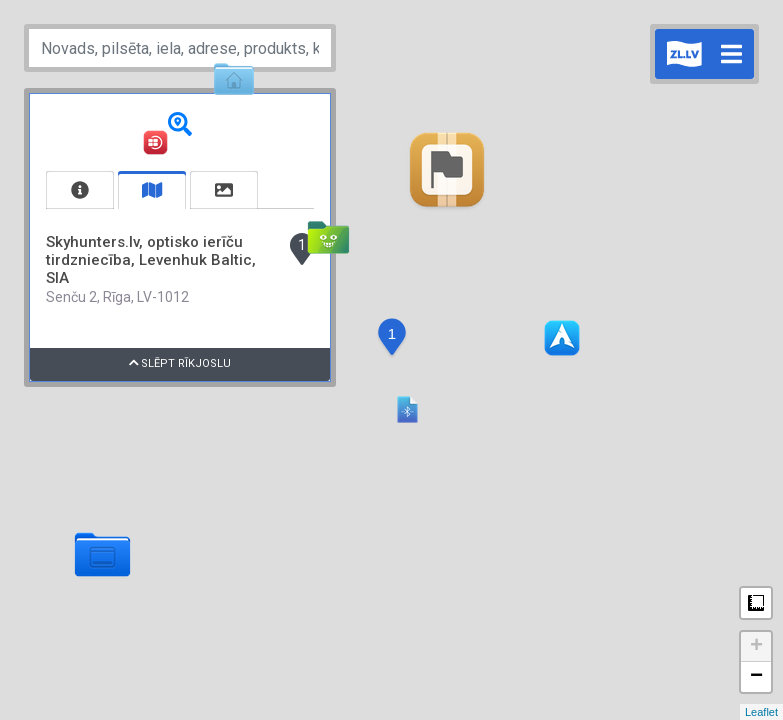 This screenshot has height=720, width=783. Describe the element at coordinates (562, 338) in the screenshot. I see `launch arch linux application` at that location.